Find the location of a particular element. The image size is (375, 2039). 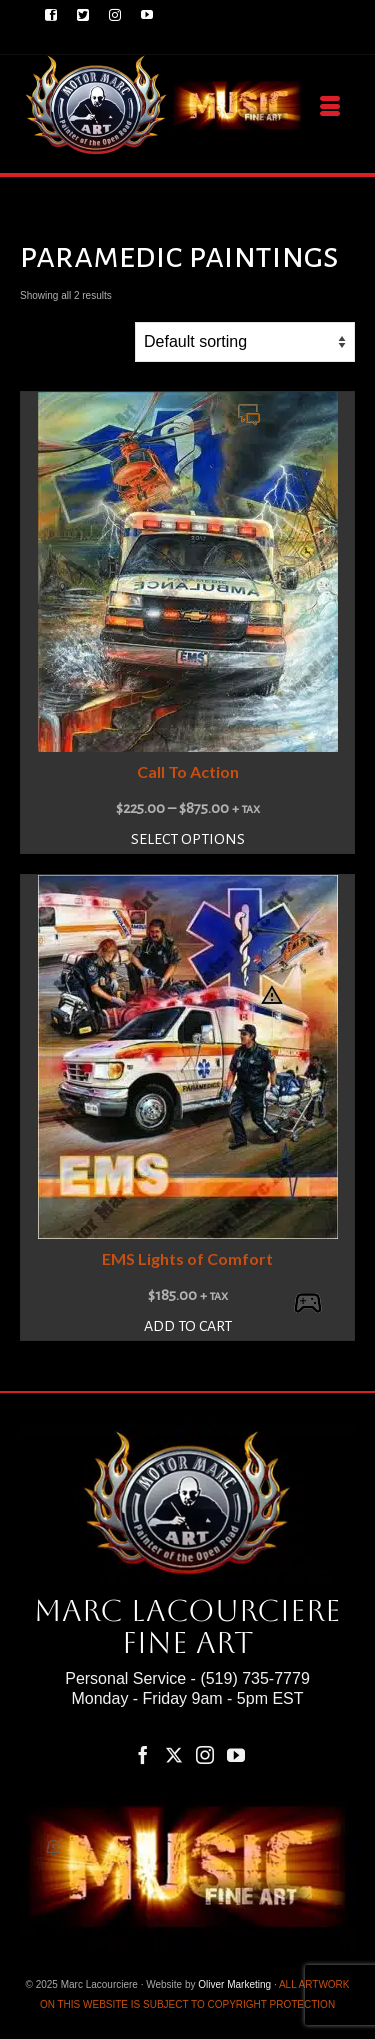

snooze notifications is located at coordinates (53, 1847).